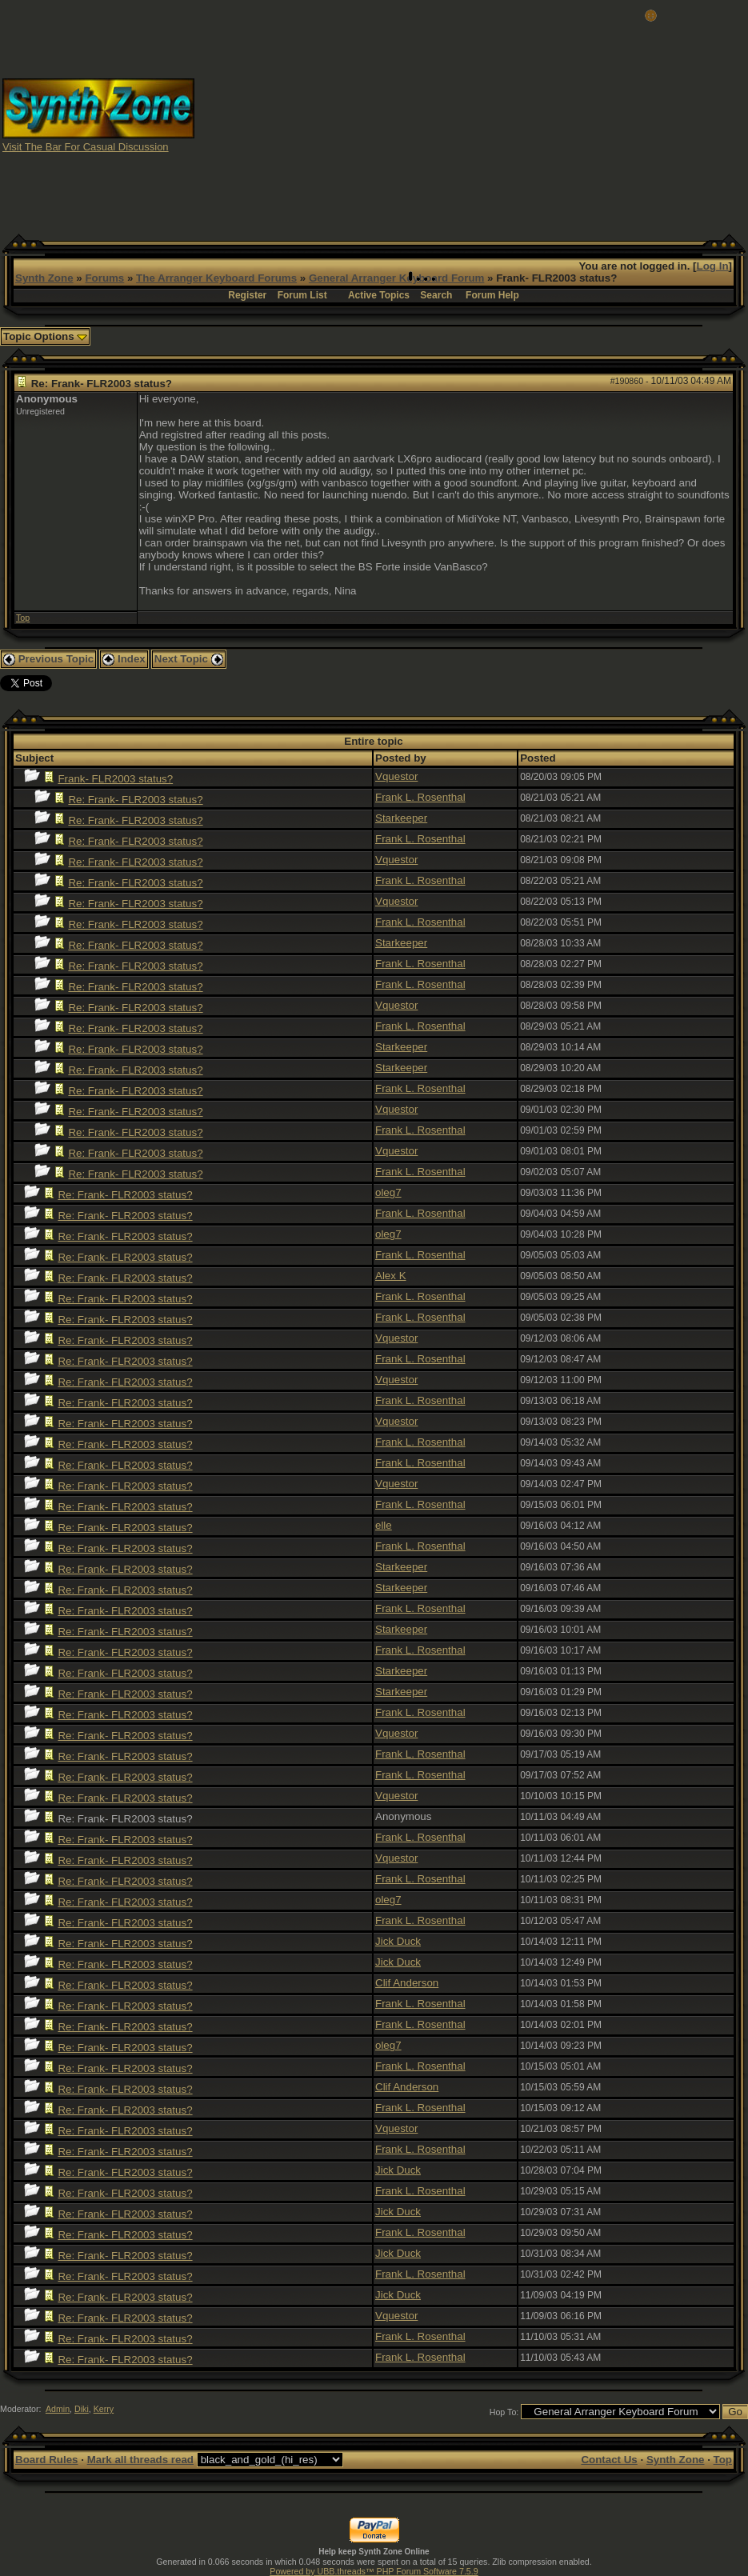 This screenshot has width=748, height=2576. I want to click on add an emoji or reaction, so click(650, 15).